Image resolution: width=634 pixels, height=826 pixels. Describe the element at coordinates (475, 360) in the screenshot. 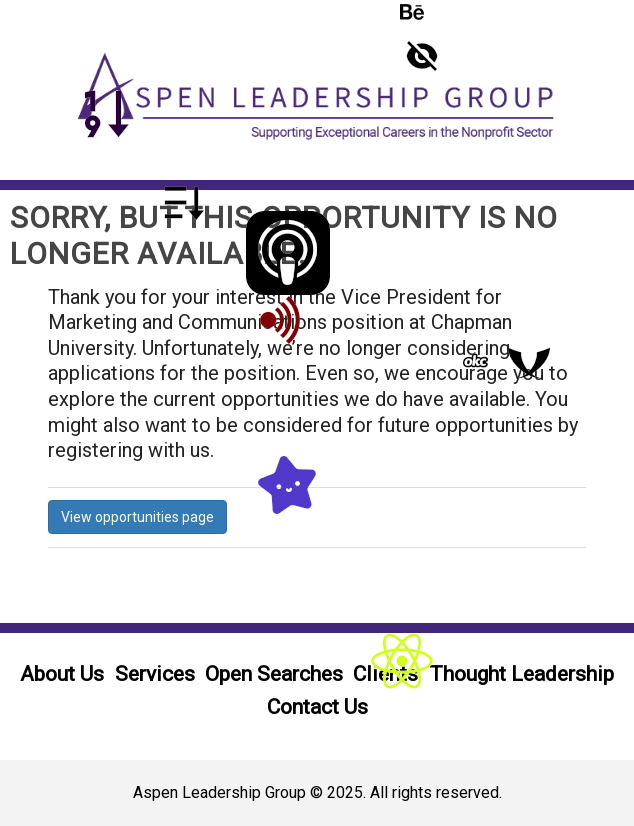

I see `open the OkCupid dating app` at that location.